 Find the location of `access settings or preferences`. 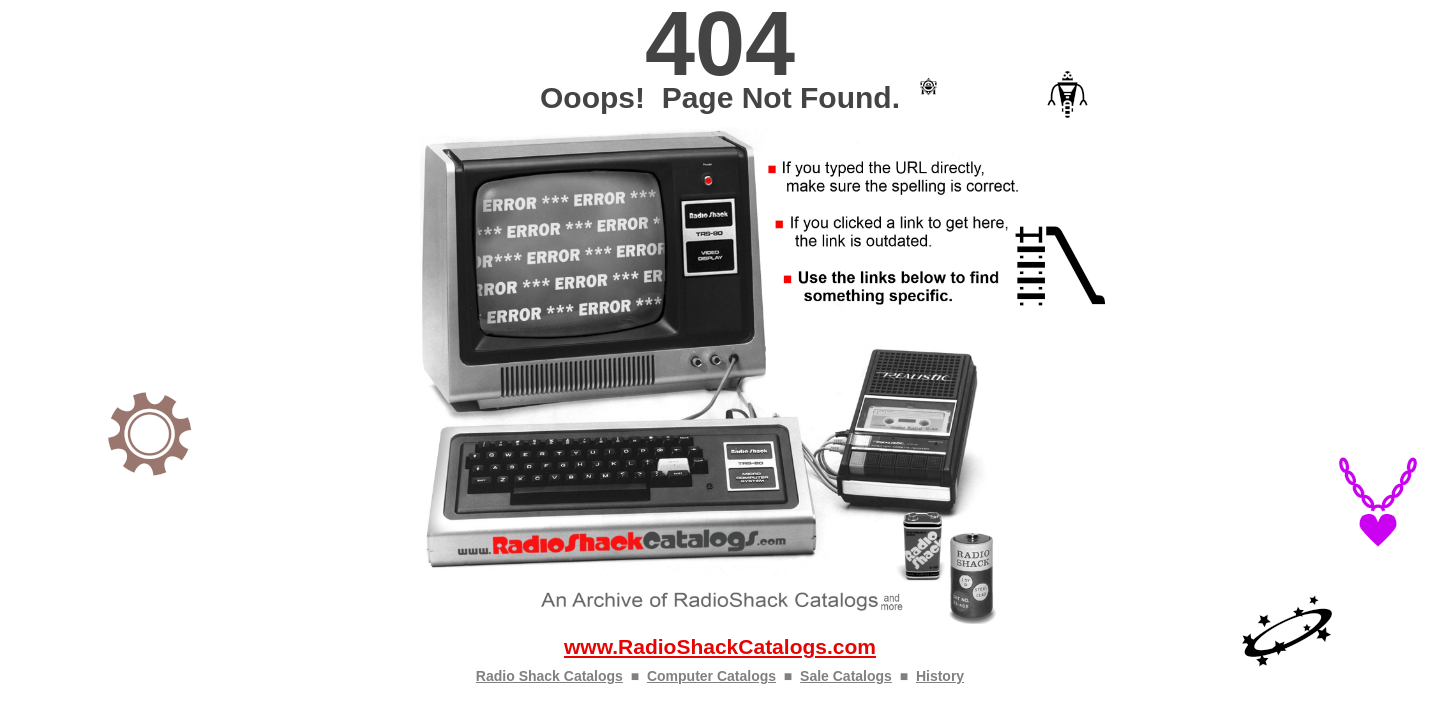

access settings or preferences is located at coordinates (149, 433).